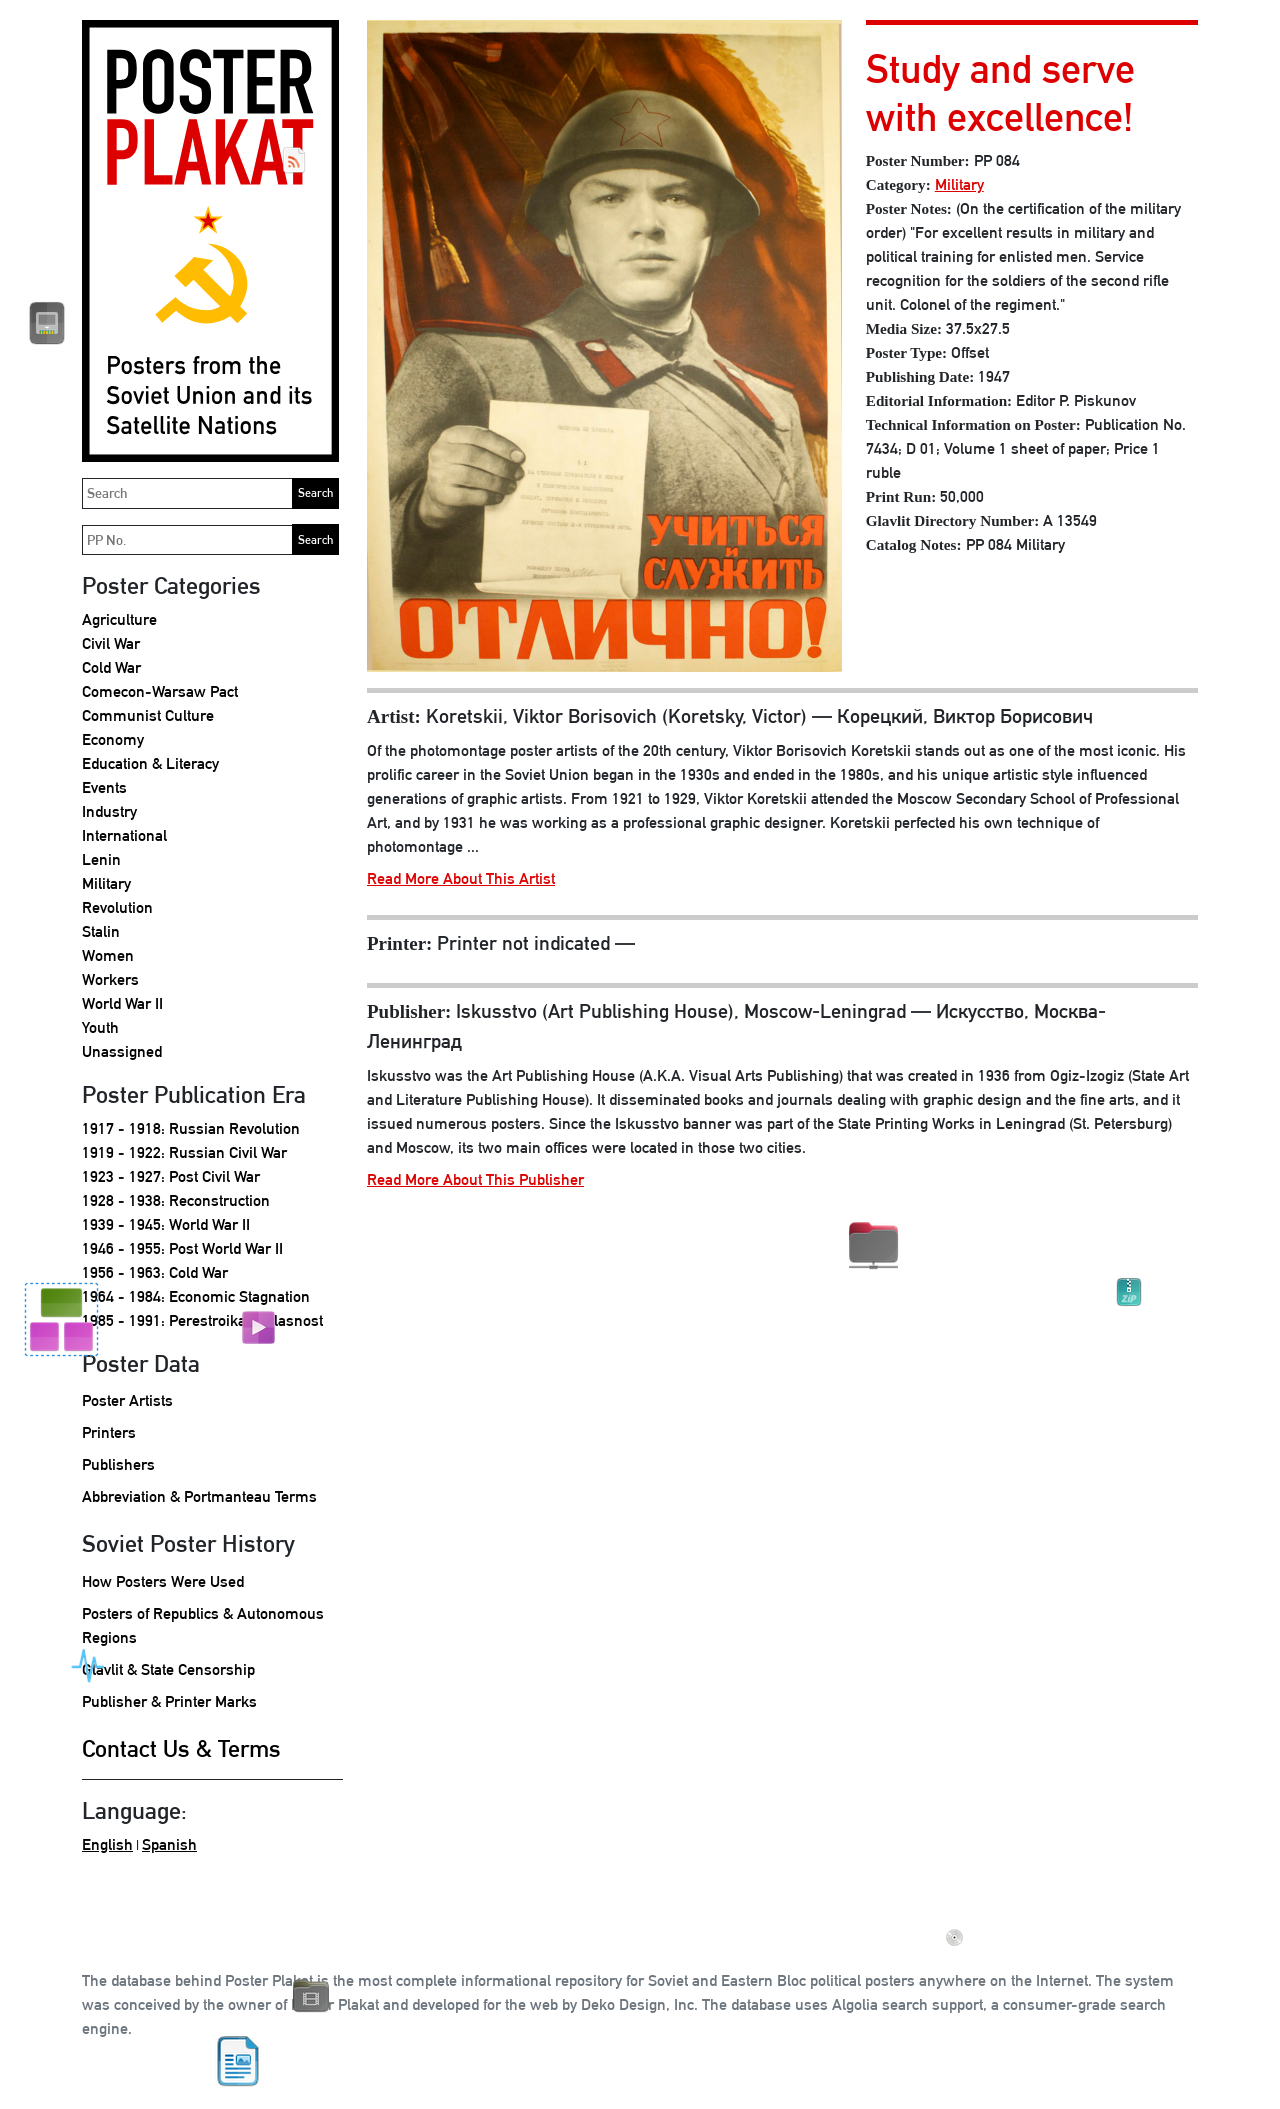 The height and width of the screenshot is (2109, 1280). What do you see at coordinates (88, 1665) in the screenshot?
I see `view system activity or performance trace` at bounding box center [88, 1665].